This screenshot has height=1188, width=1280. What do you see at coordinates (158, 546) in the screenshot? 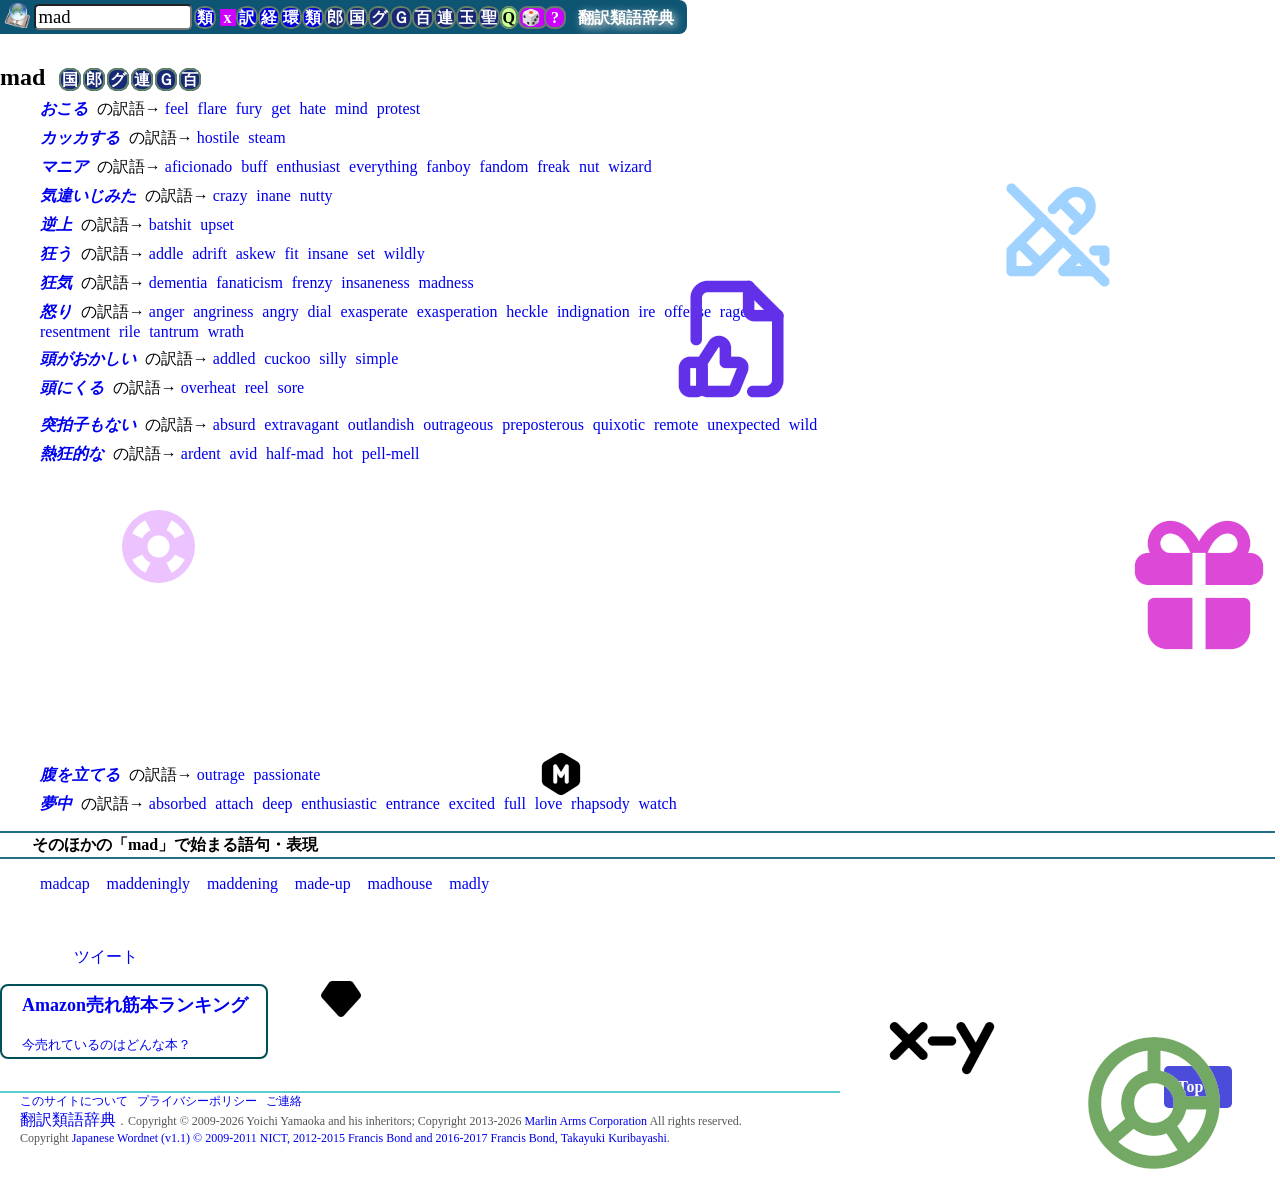
I see `access help or support` at bounding box center [158, 546].